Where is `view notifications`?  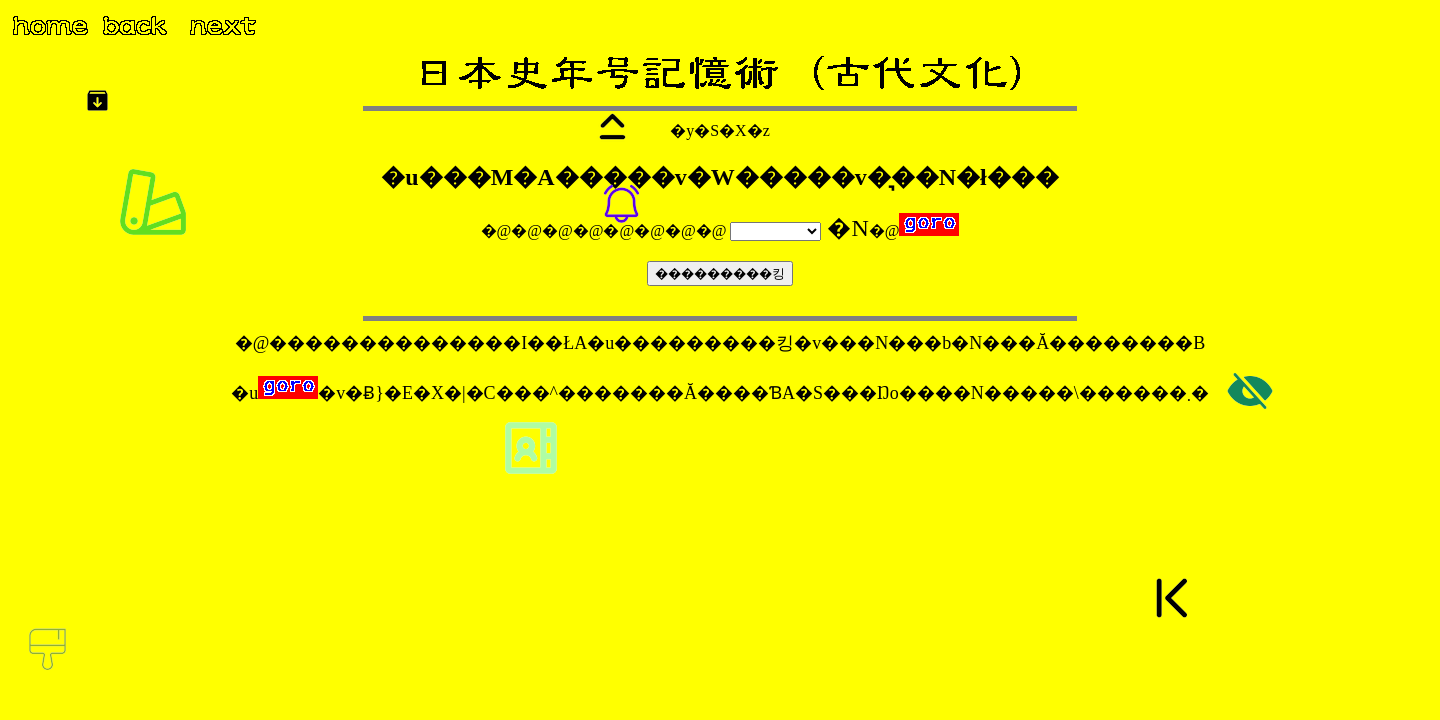 view notifications is located at coordinates (621, 204).